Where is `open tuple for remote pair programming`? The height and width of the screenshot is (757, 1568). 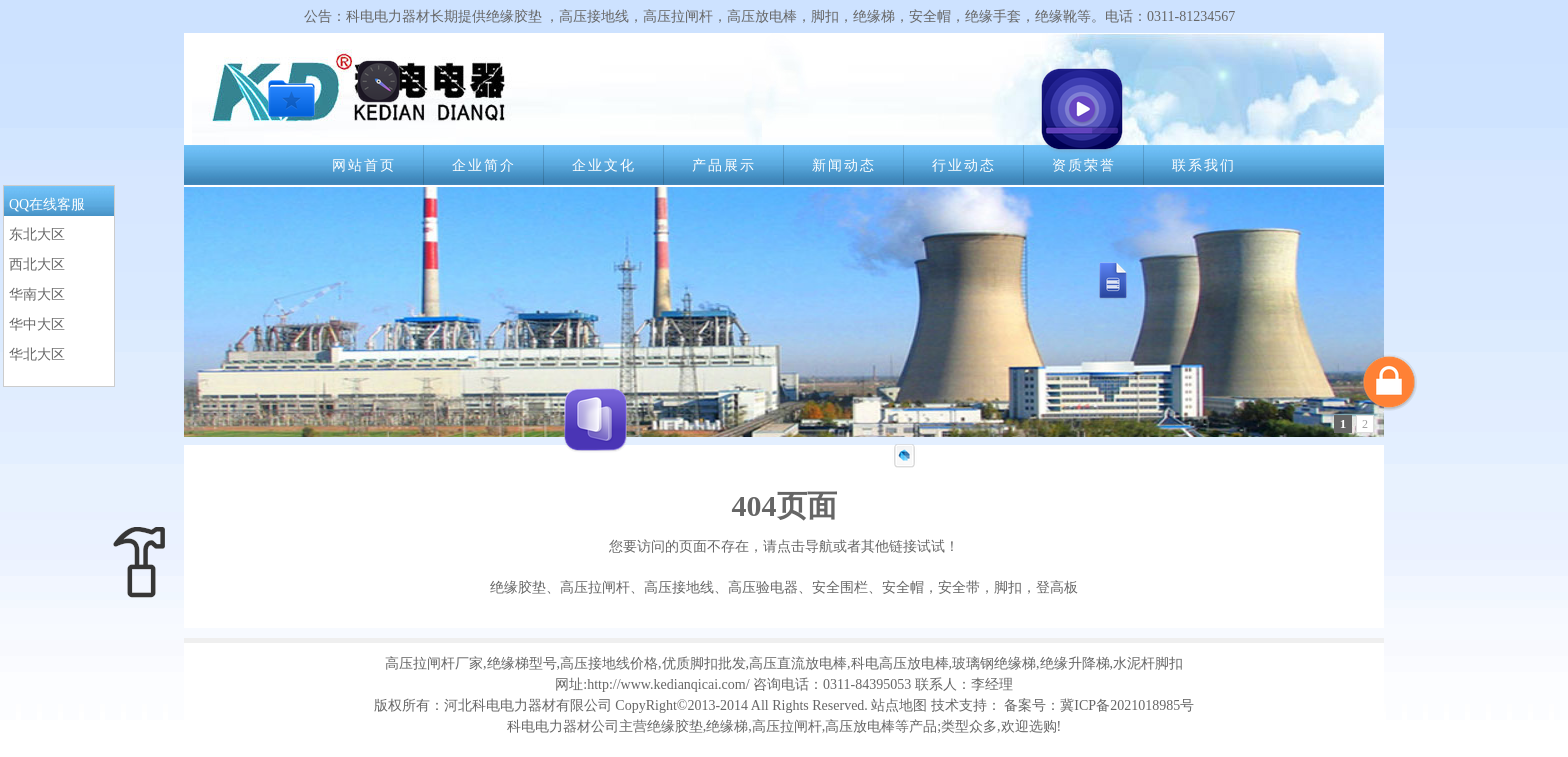
open tuple for remote pair programming is located at coordinates (595, 419).